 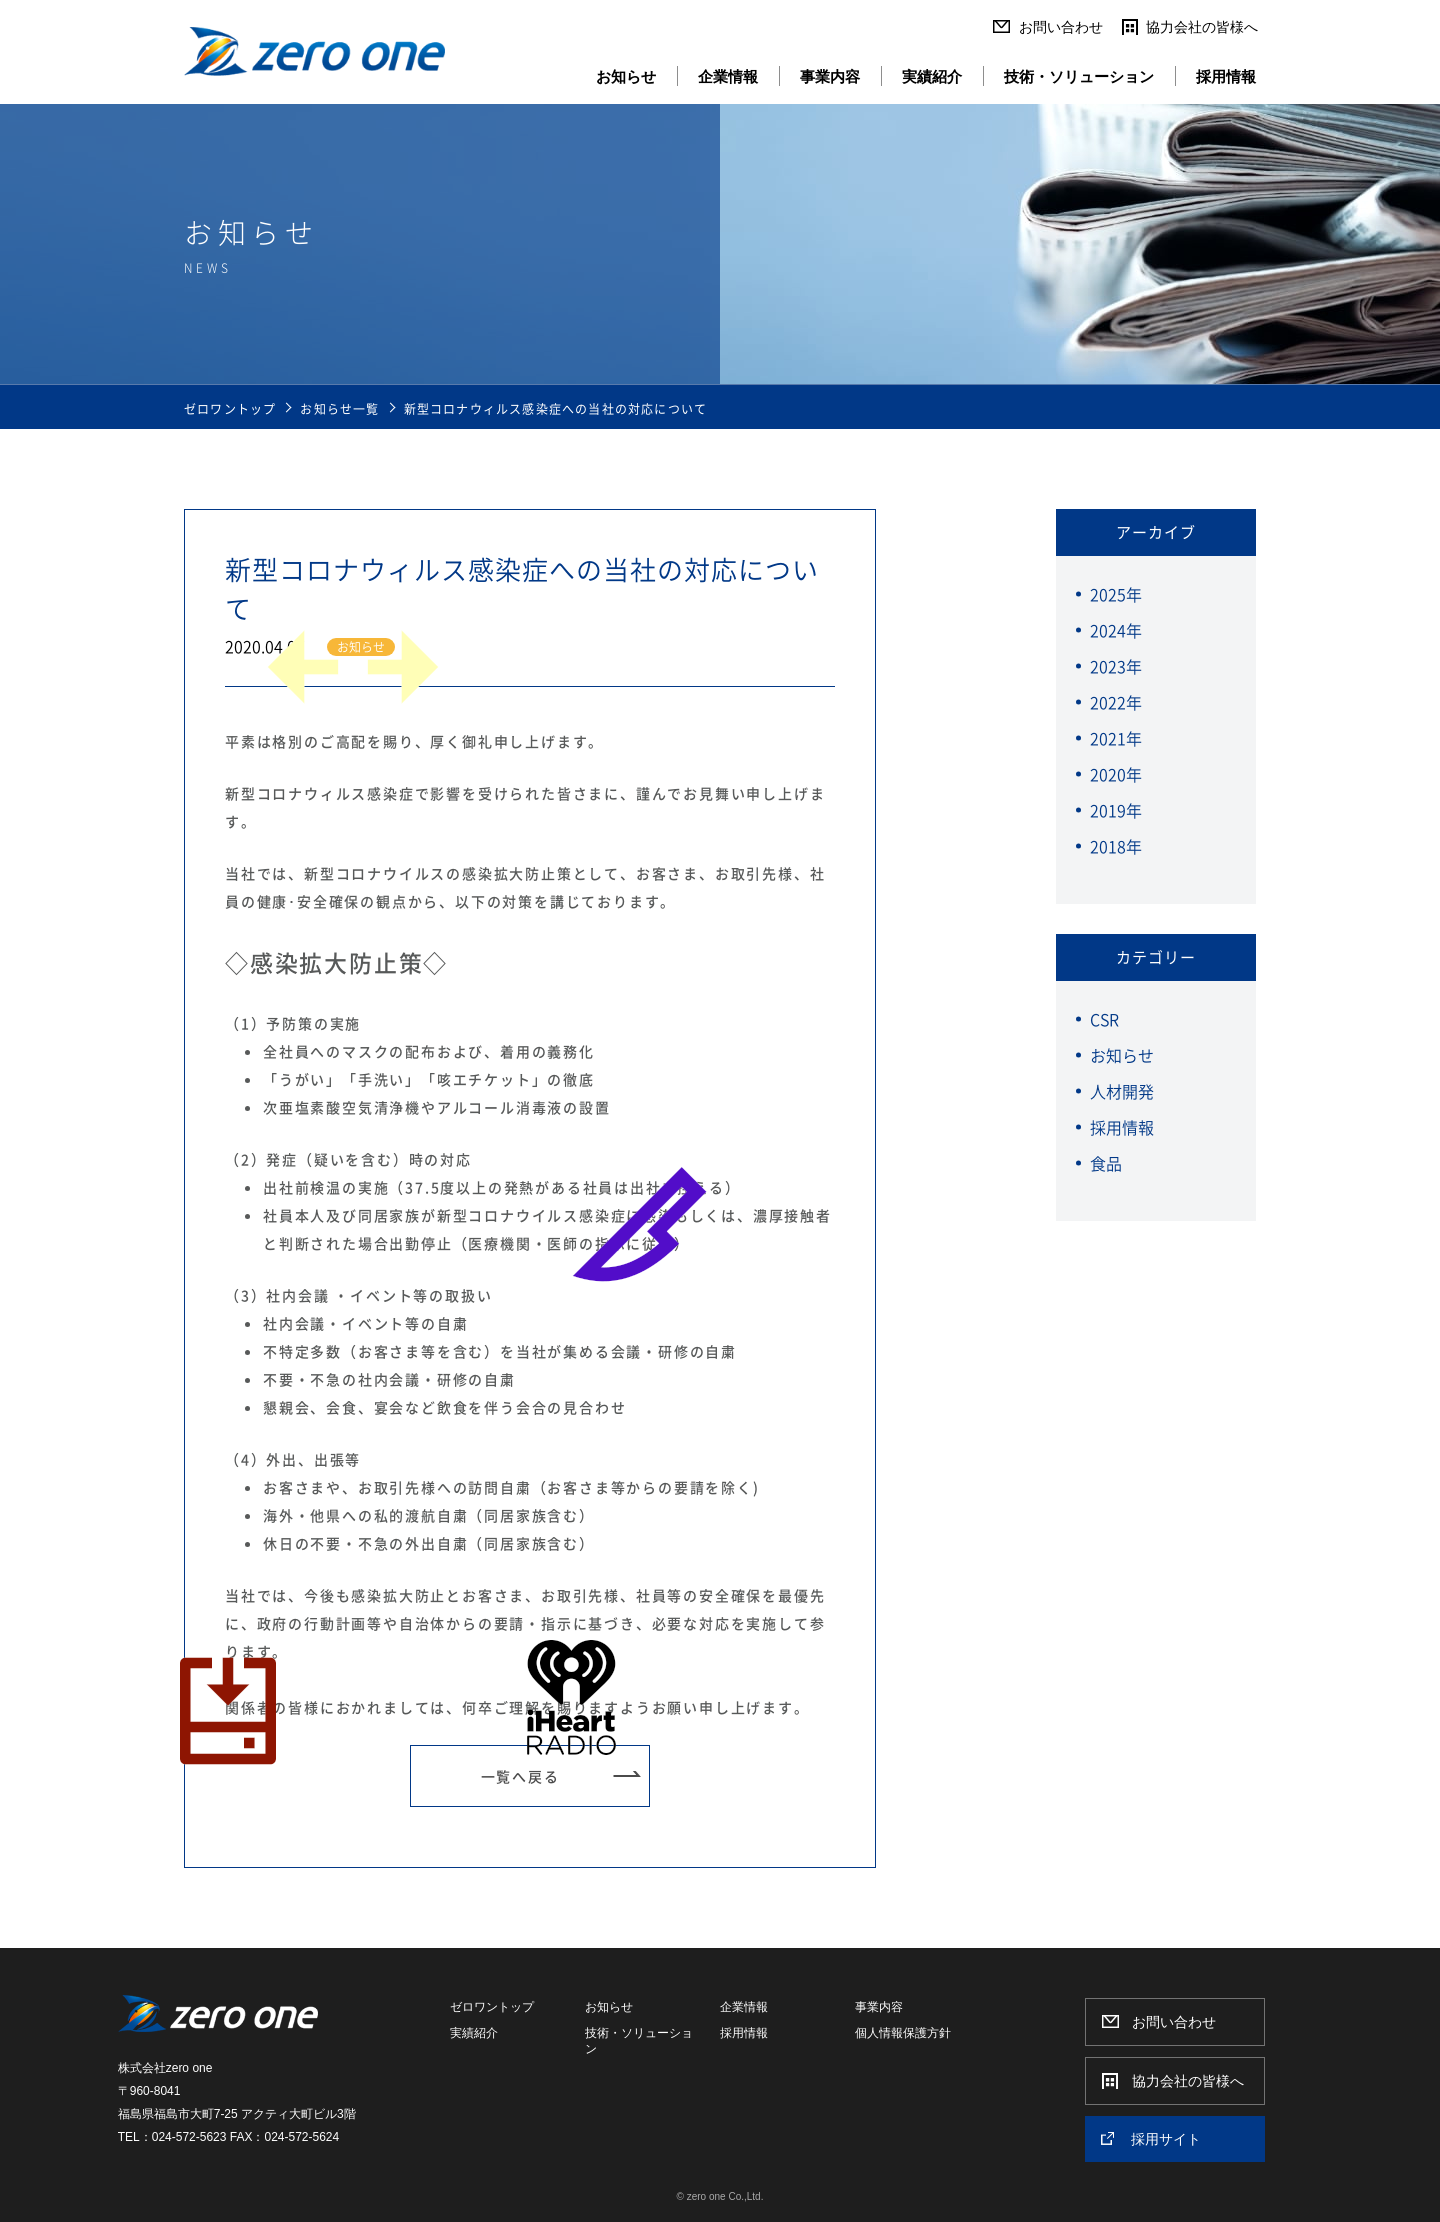 I want to click on open iHeartRadio app, so click(x=571, y=1697).